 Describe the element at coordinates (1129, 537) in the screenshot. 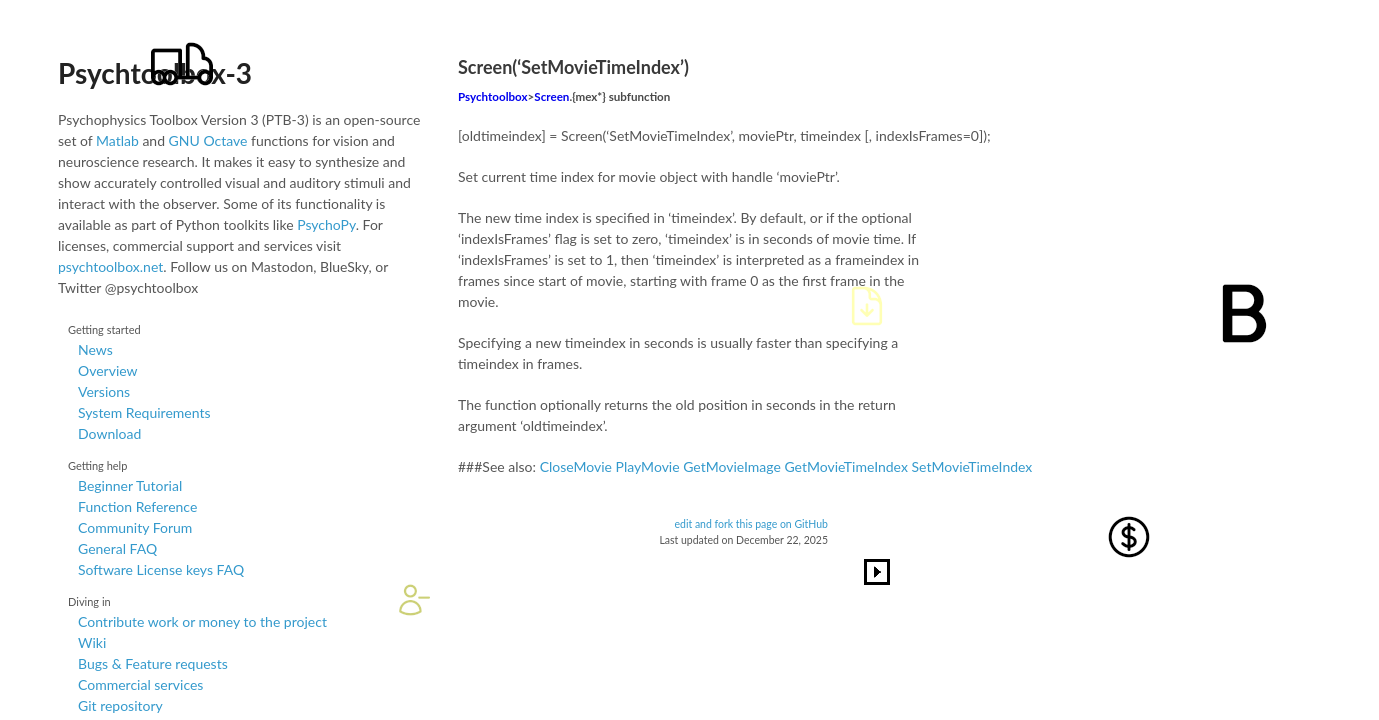

I see `view account balance or financial information` at that location.